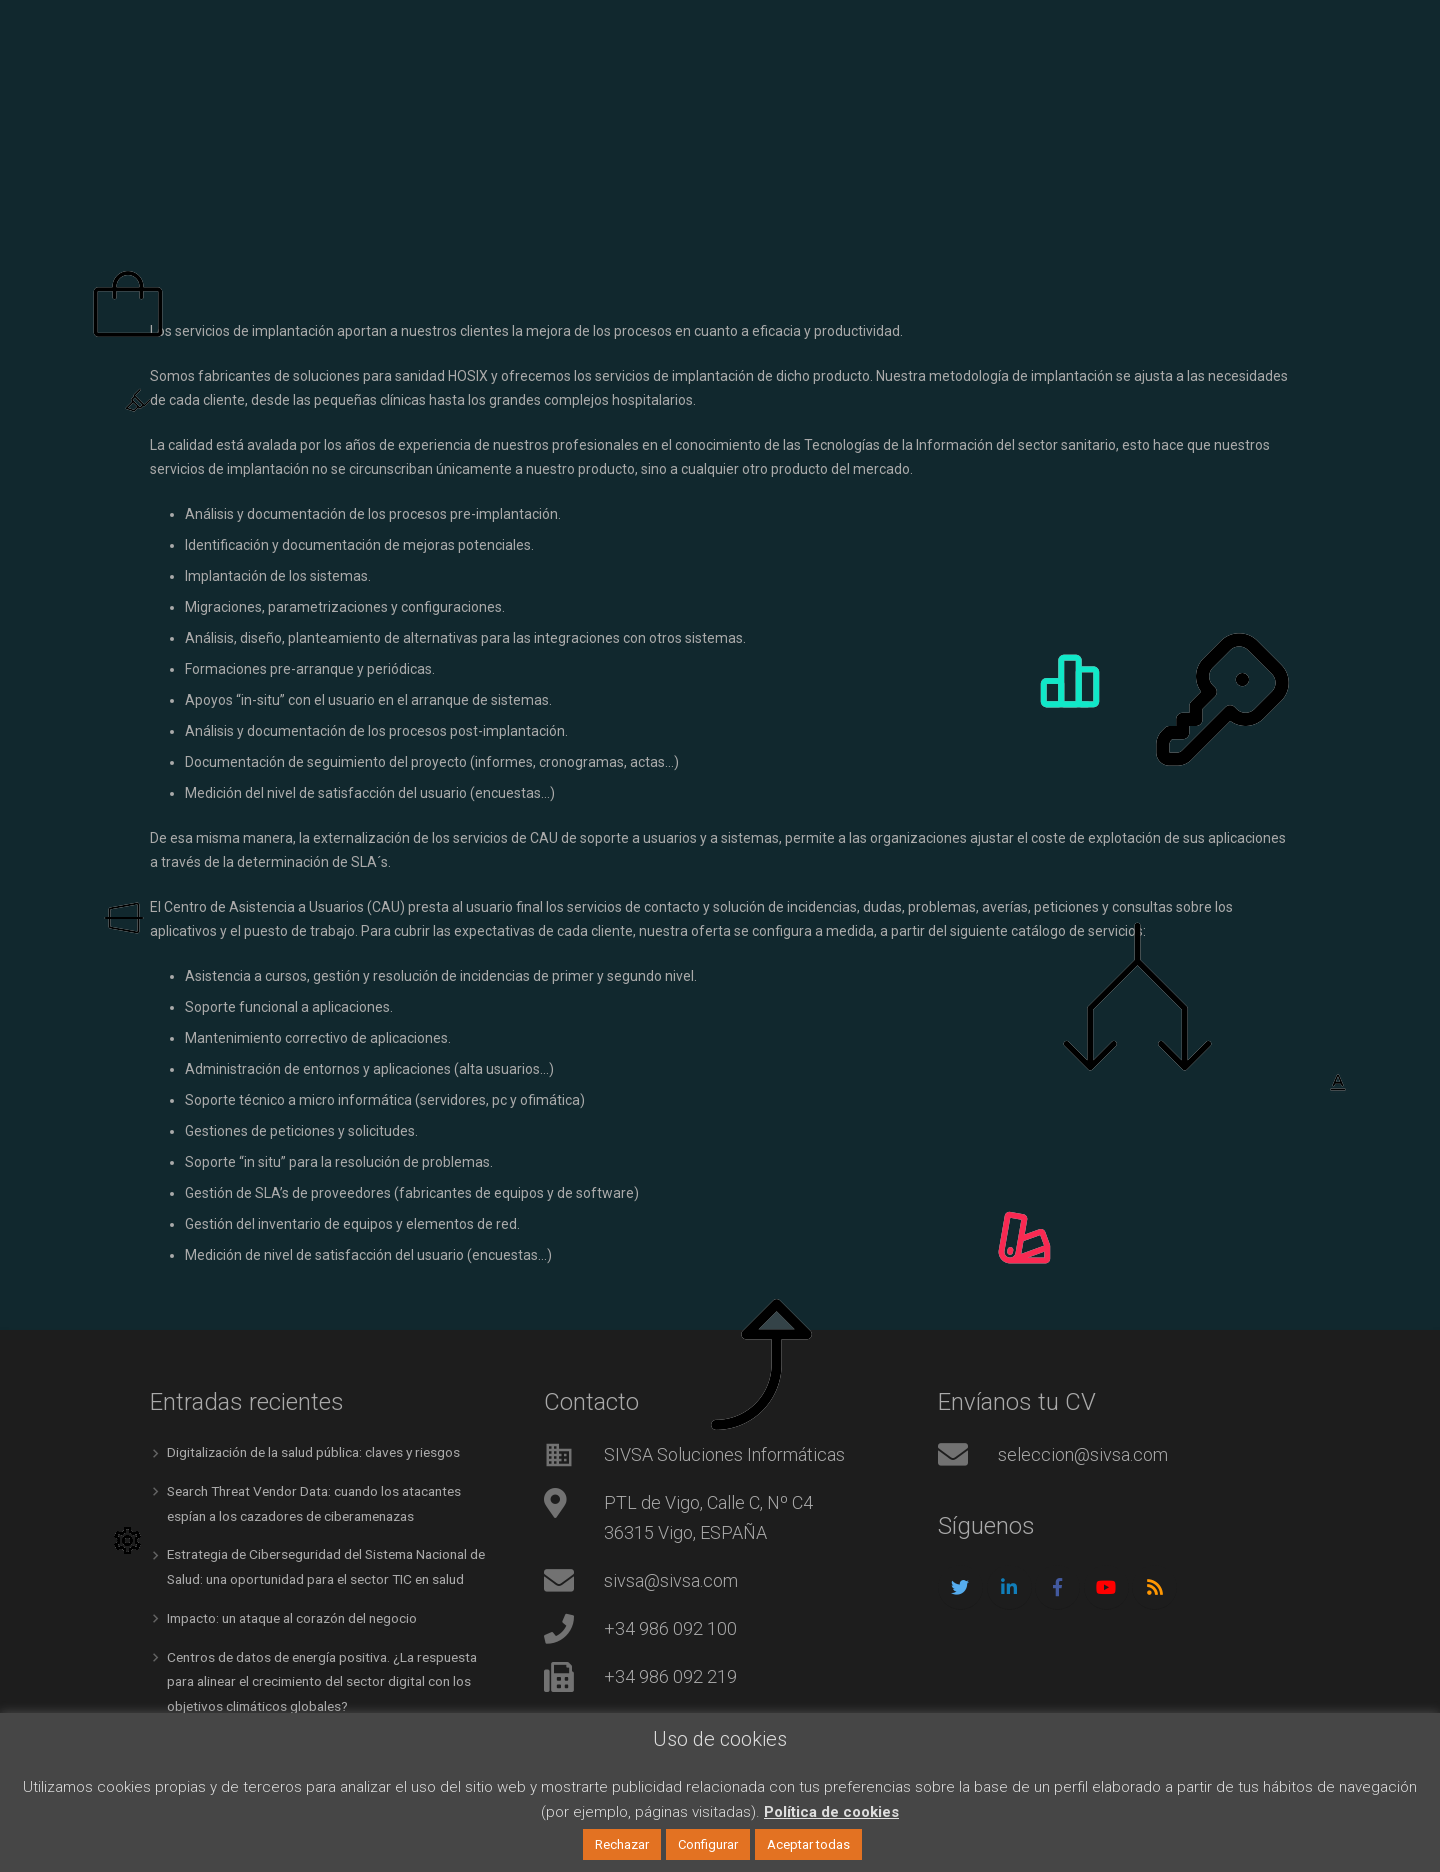 This screenshot has height=1872, width=1440. Describe the element at coordinates (137, 401) in the screenshot. I see `highlight or mark selected text` at that location.